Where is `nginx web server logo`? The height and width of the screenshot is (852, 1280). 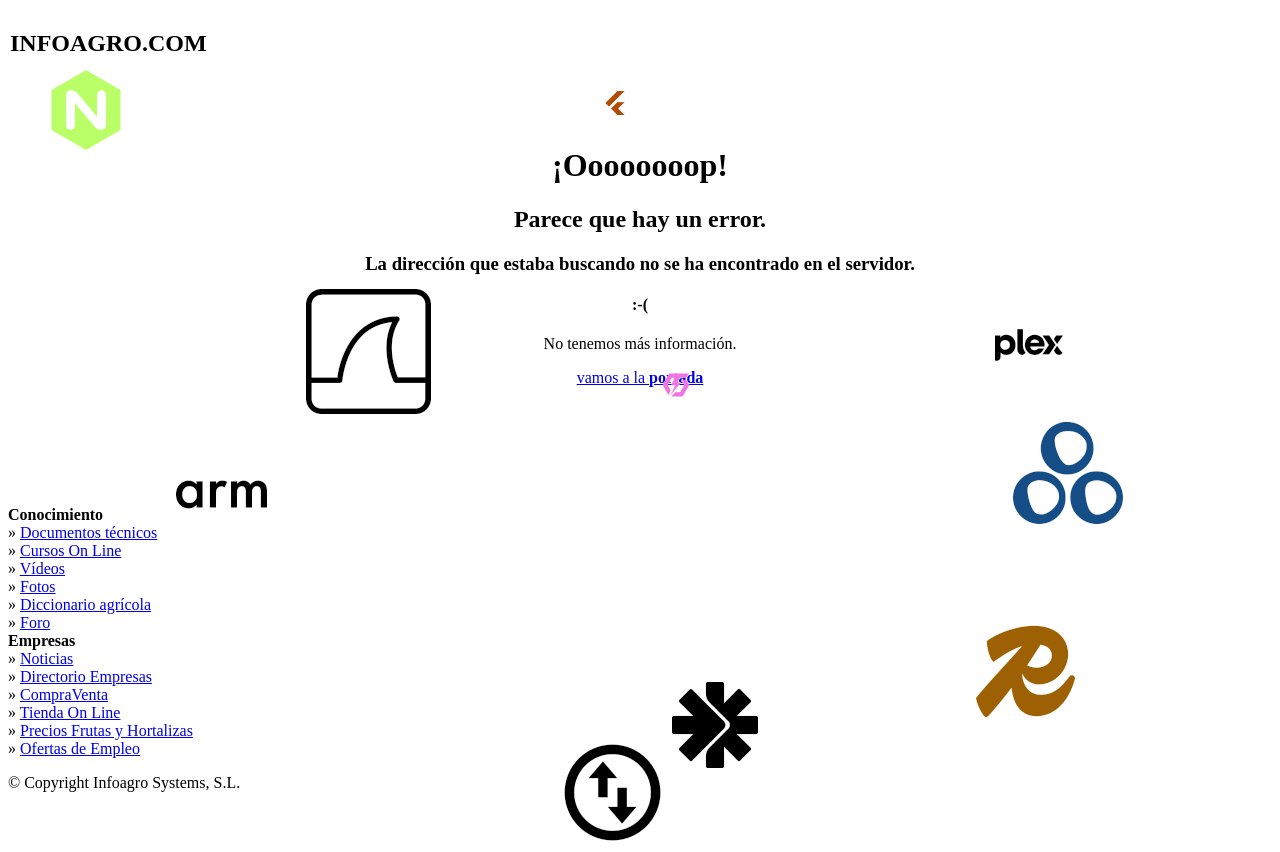 nginx web server logo is located at coordinates (86, 110).